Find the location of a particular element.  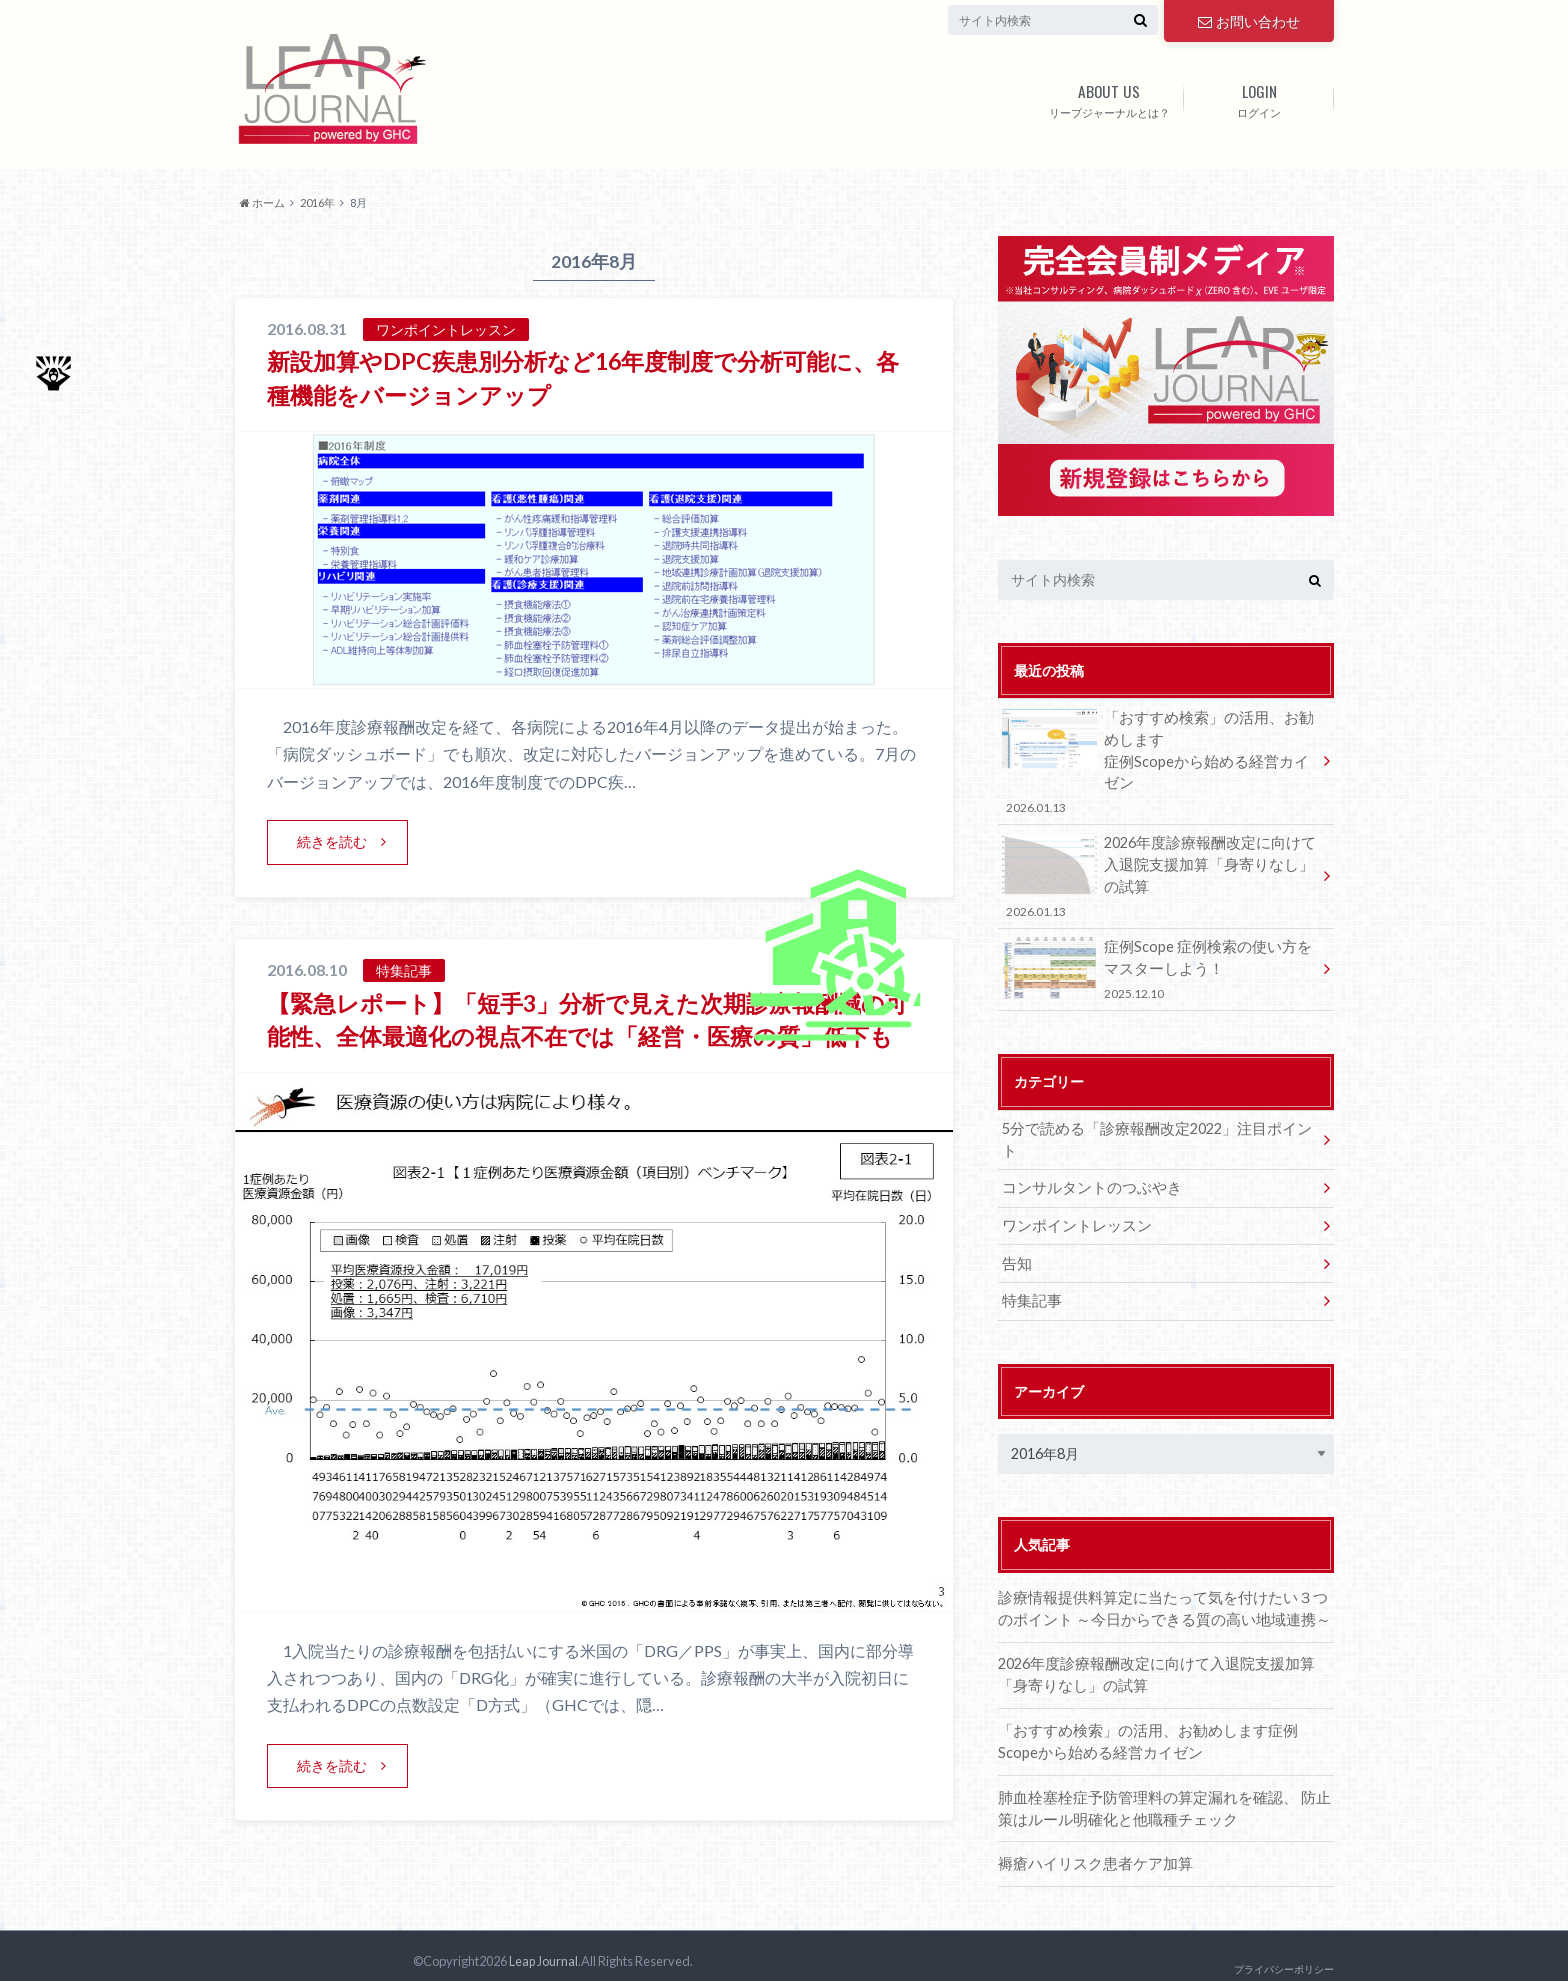

access water mill building or production facility is located at coordinates (835, 955).